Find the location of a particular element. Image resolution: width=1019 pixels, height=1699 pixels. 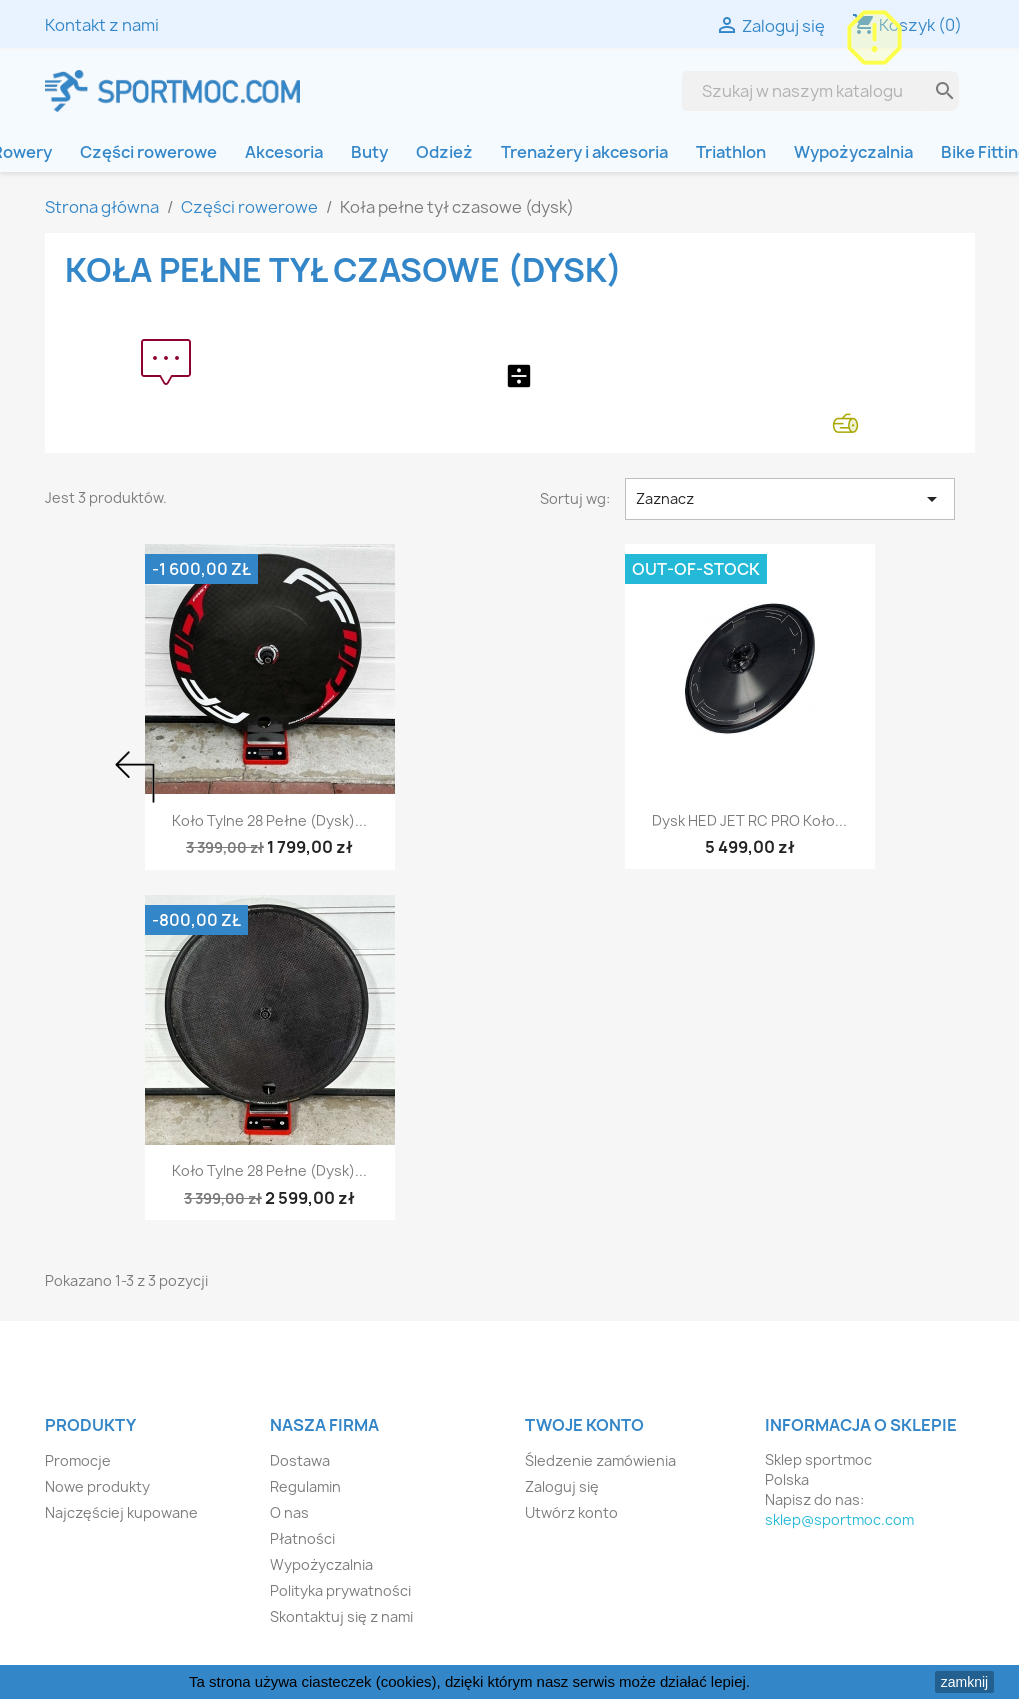

view activity log or history is located at coordinates (845, 424).